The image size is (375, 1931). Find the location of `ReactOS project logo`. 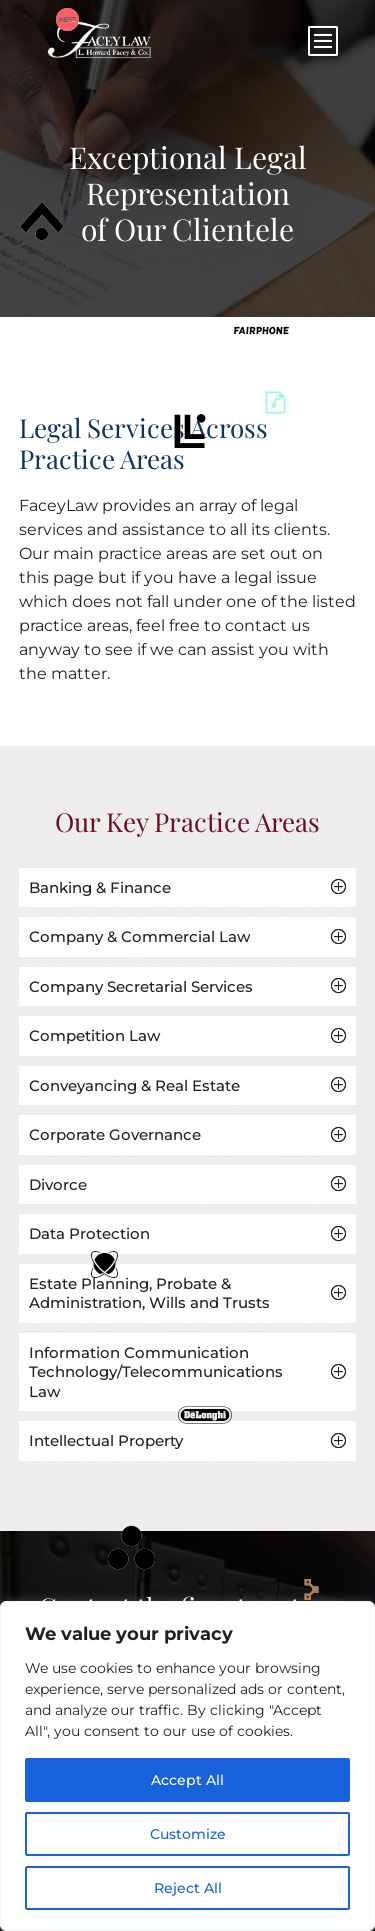

ReactOS project logo is located at coordinates (104, 1264).